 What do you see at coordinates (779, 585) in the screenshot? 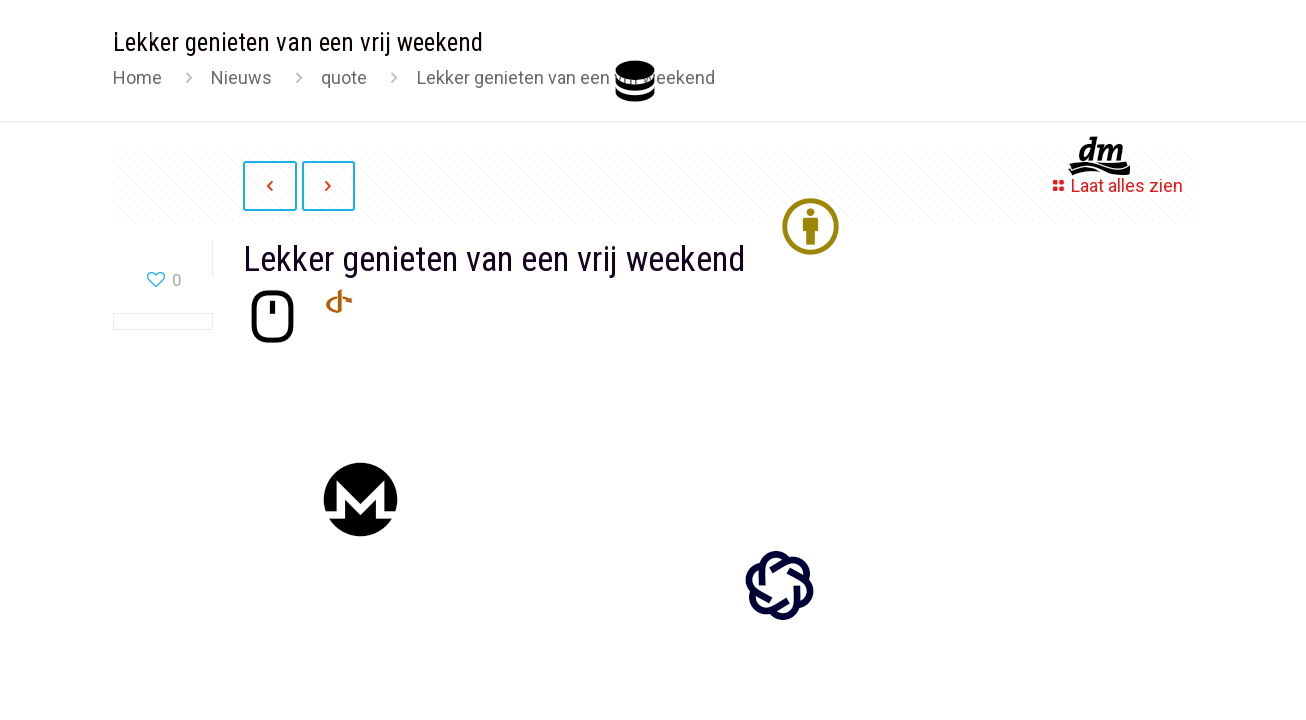
I see `OpenAI logo` at bounding box center [779, 585].